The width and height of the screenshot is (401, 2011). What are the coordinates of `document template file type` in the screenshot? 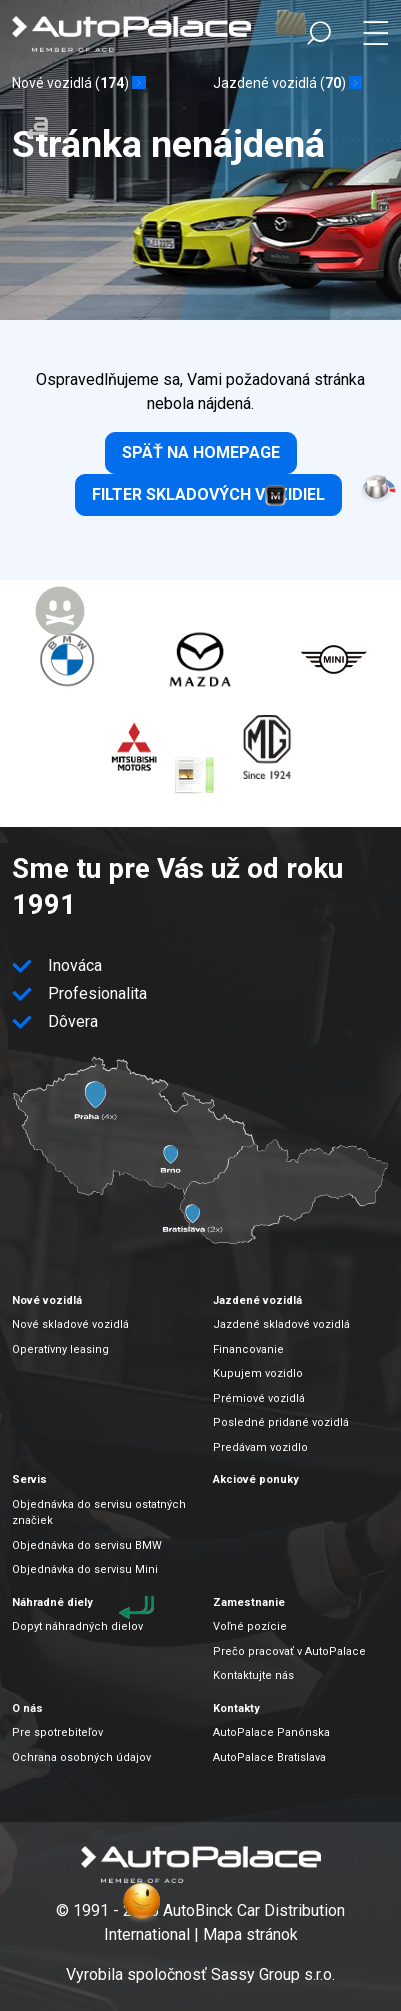 It's located at (194, 775).